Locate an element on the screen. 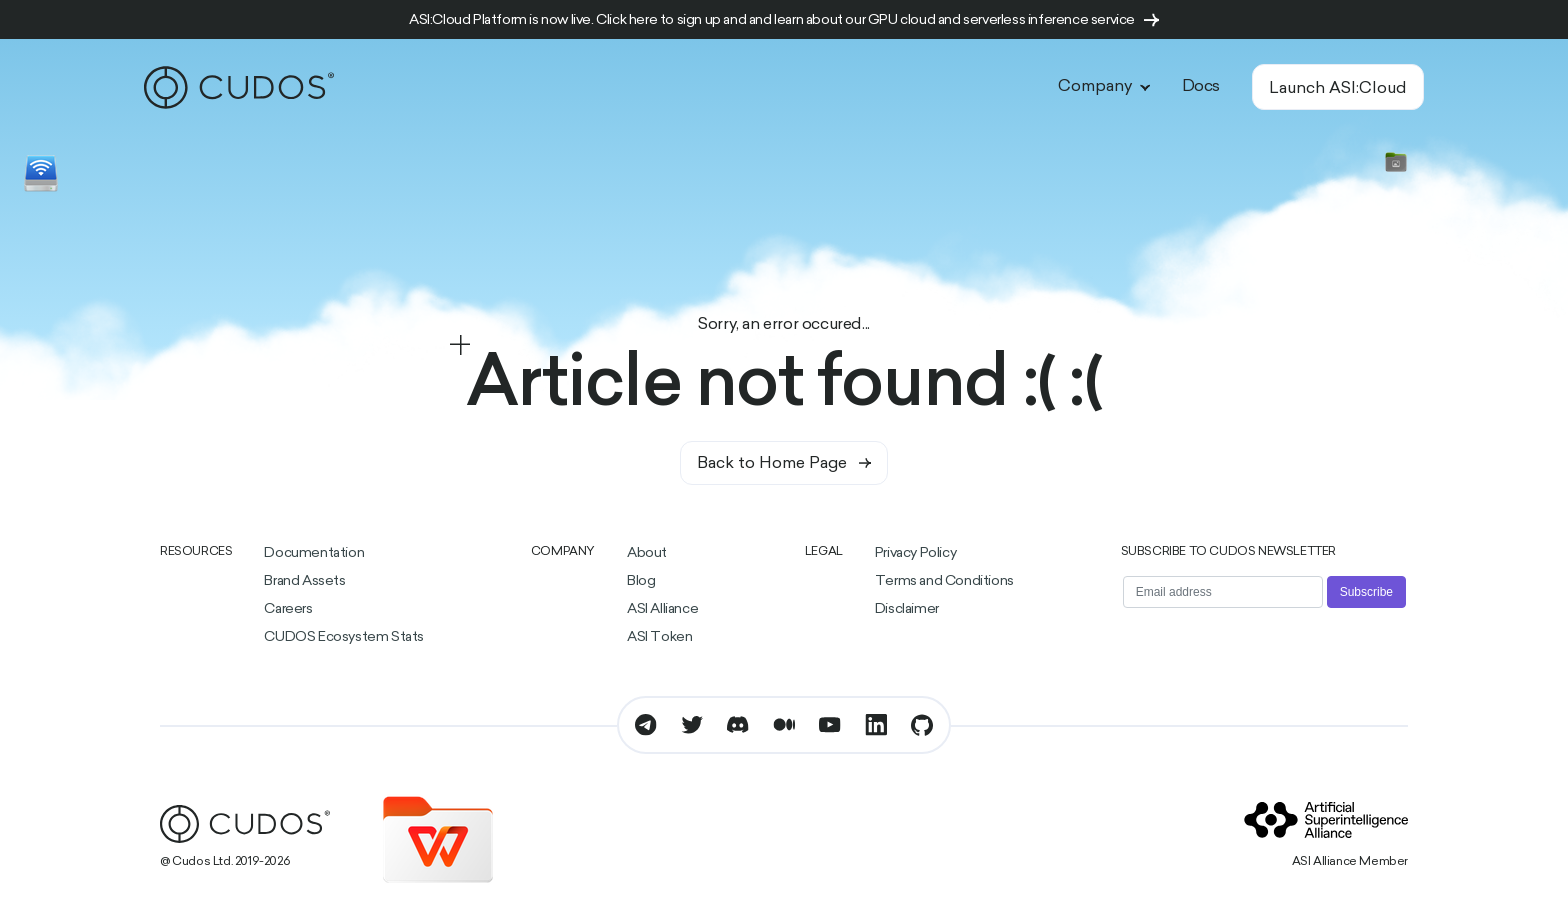 The width and height of the screenshot is (1568, 910). open your pictures folder is located at coordinates (1396, 162).